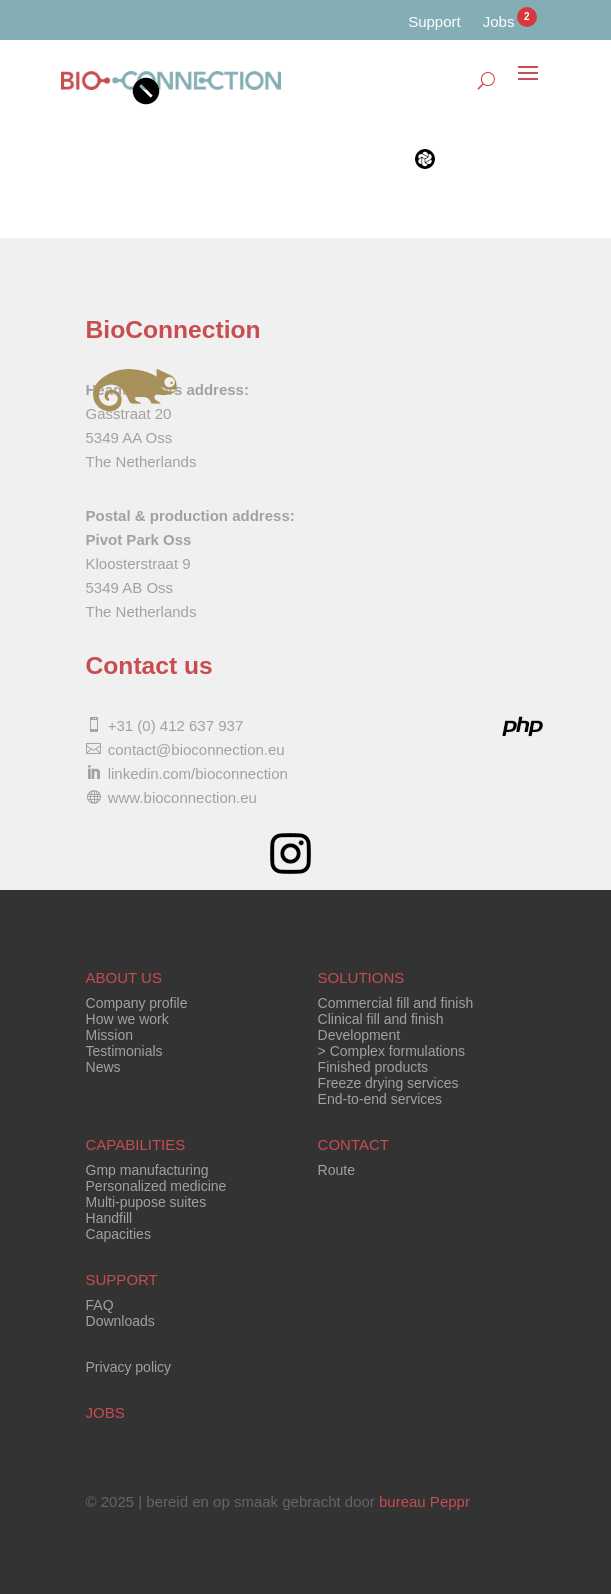  What do you see at coordinates (146, 91) in the screenshot?
I see `indicates a forbidden or prohibited action` at bounding box center [146, 91].